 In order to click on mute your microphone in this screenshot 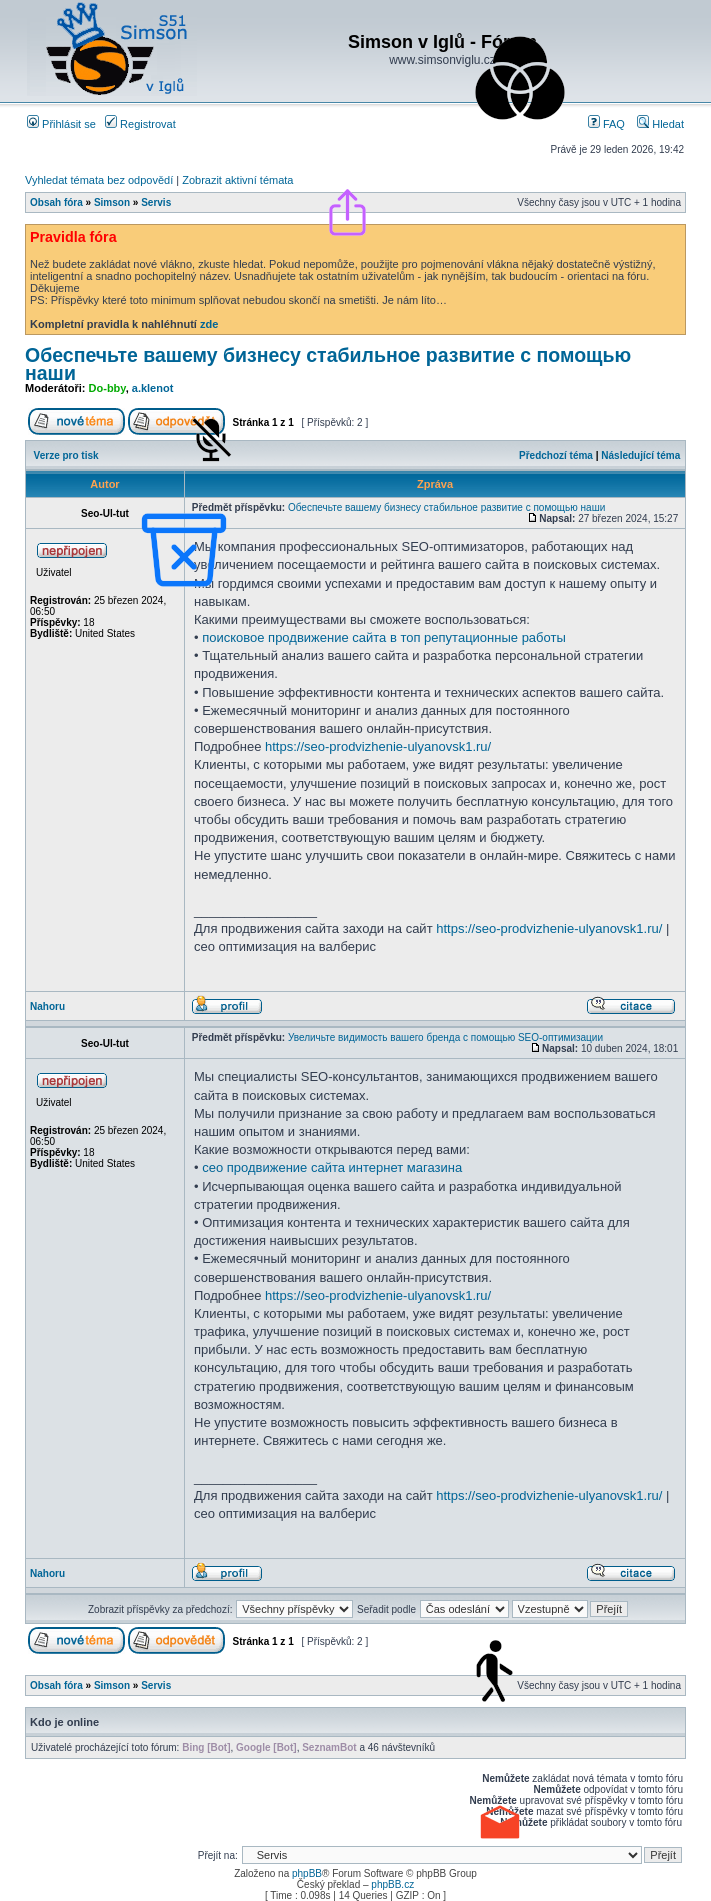, I will do `click(211, 440)`.